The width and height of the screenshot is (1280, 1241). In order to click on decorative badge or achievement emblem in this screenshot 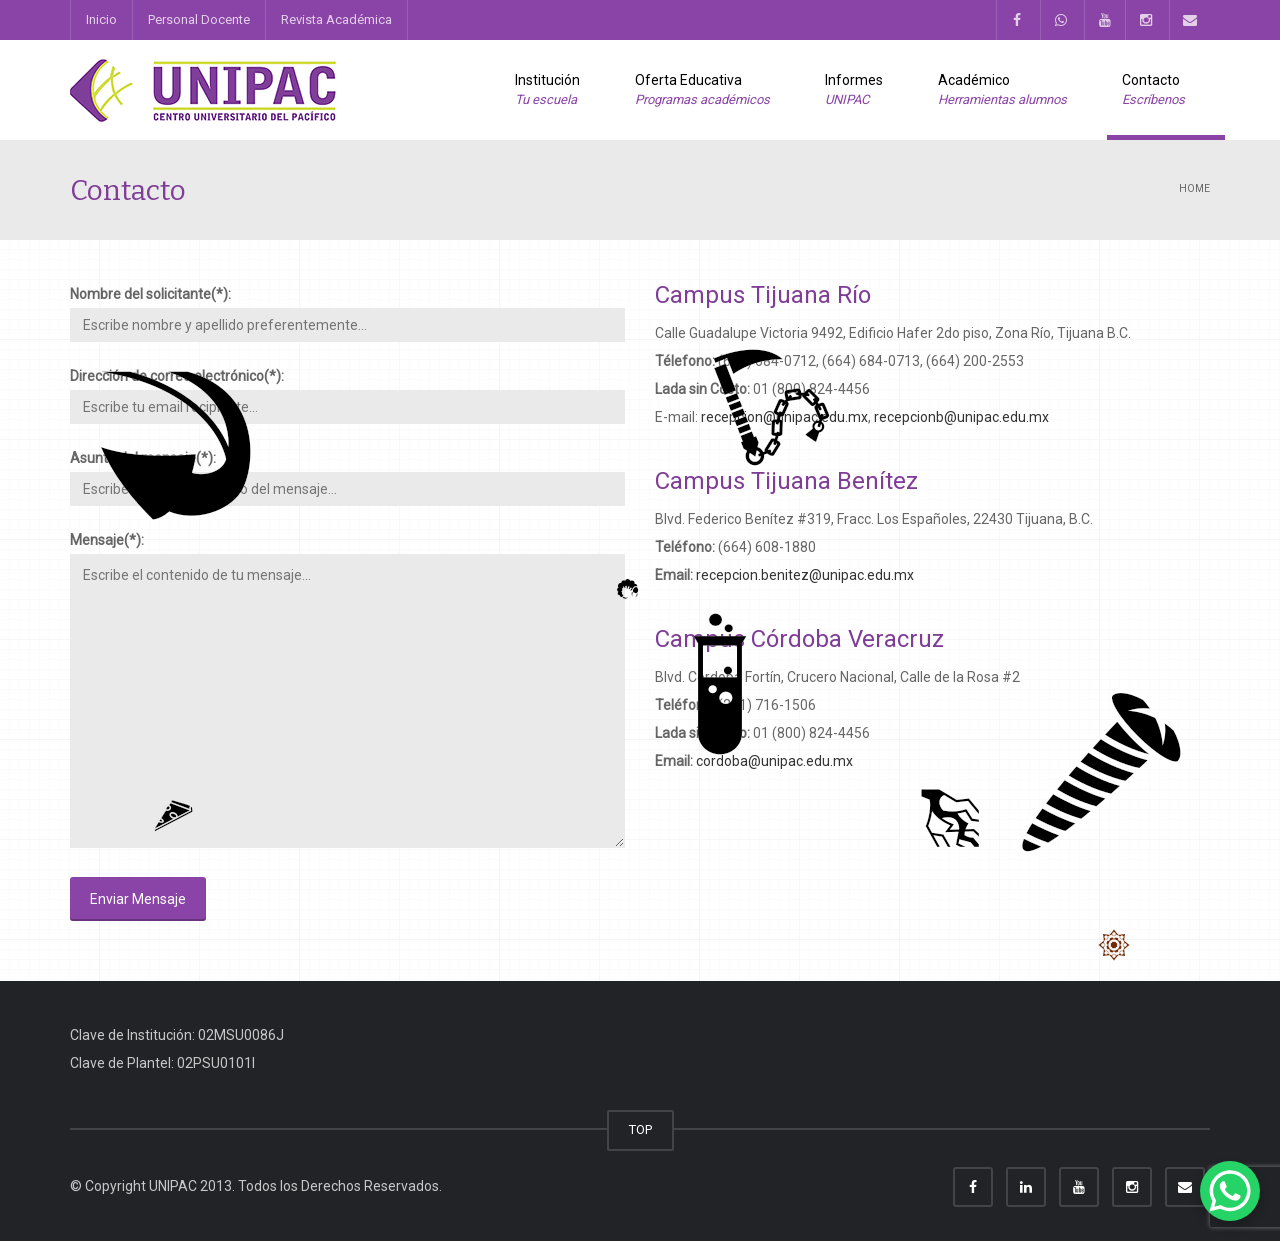, I will do `click(1114, 945)`.